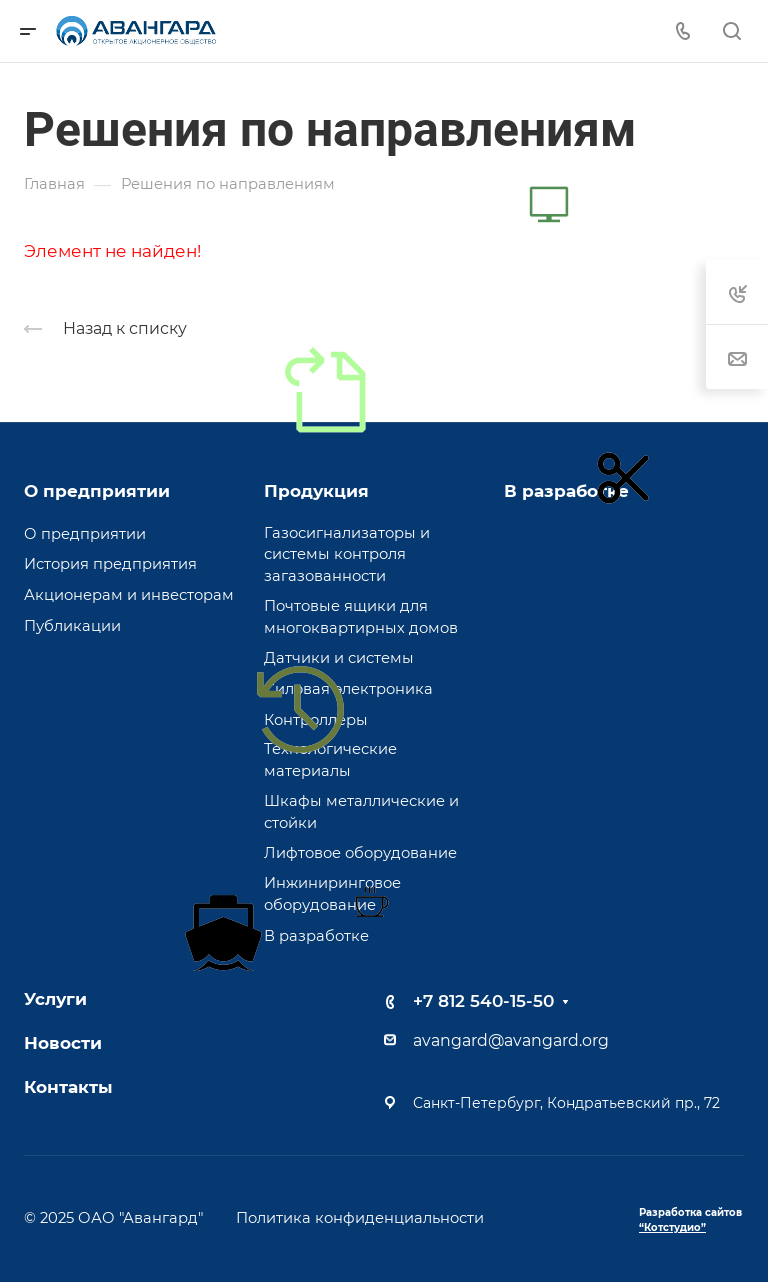  I want to click on find nearby coffee shops or cafés, so click(371, 903).